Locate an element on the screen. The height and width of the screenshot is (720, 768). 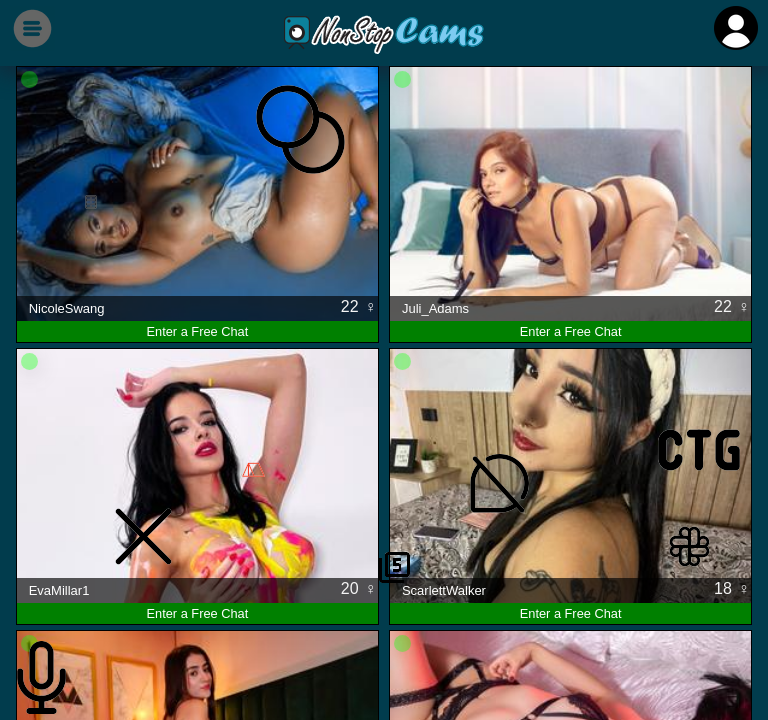
open slack messaging app is located at coordinates (689, 546).